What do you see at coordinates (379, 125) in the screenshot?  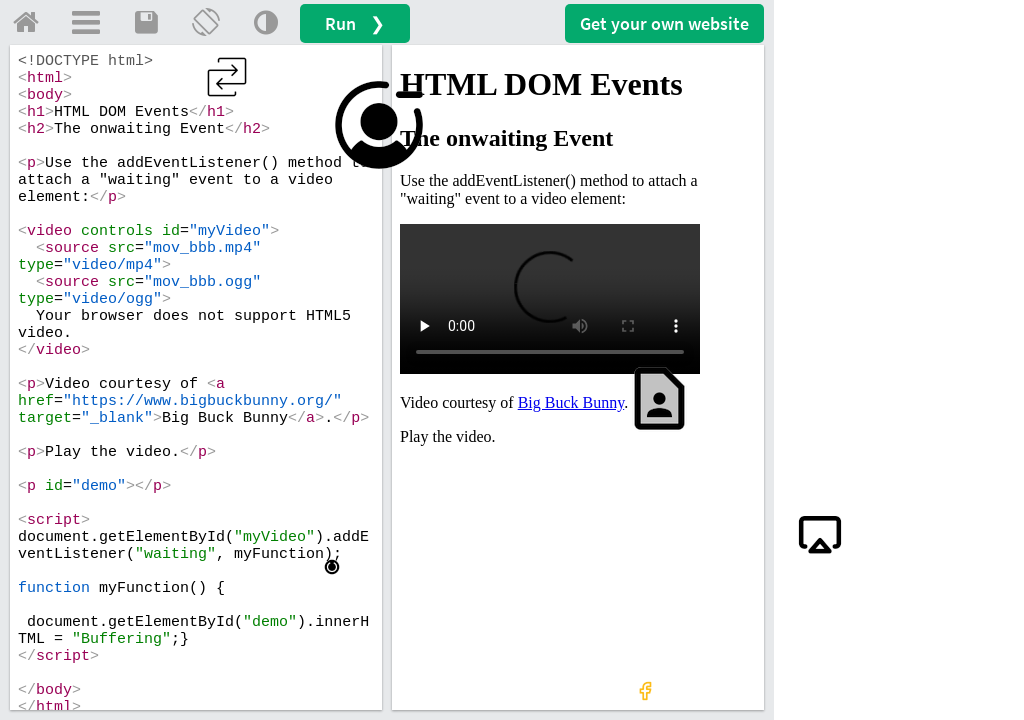 I see `remove a user from your contacts` at bounding box center [379, 125].